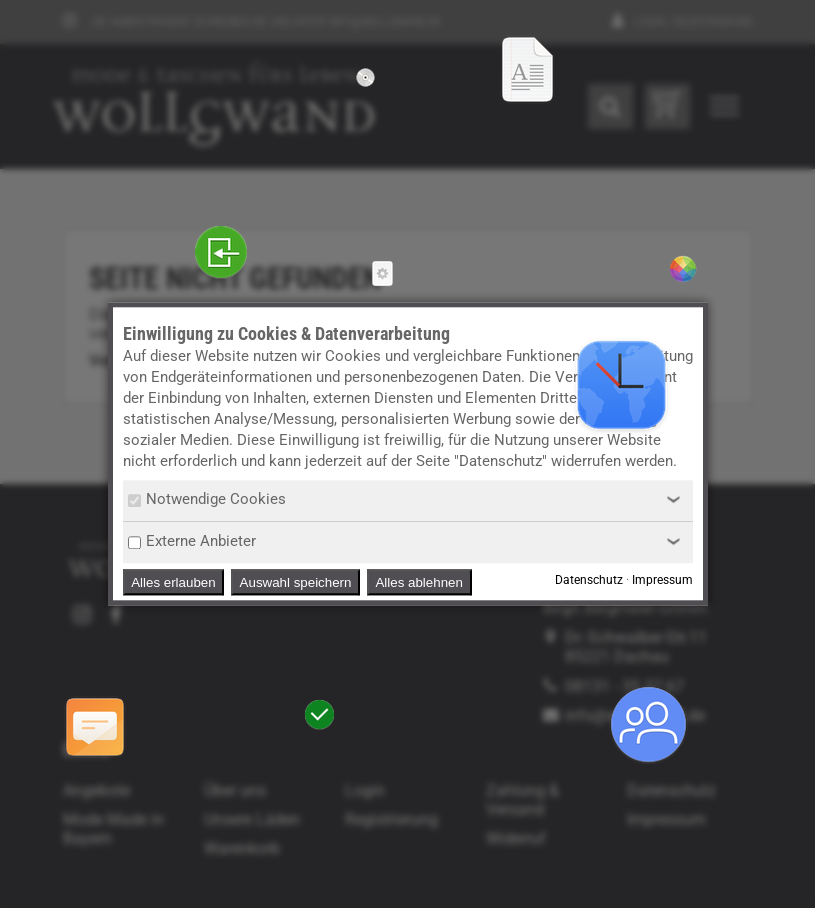  Describe the element at coordinates (382, 273) in the screenshot. I see `a desktop application shortcut file` at that location.